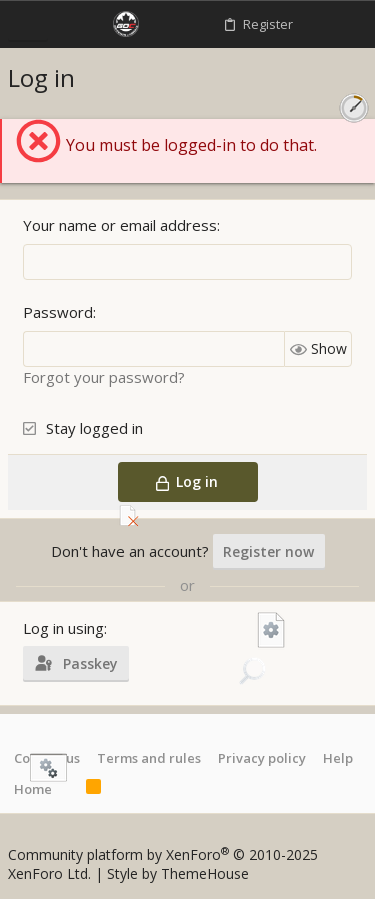 The width and height of the screenshot is (375, 899). I want to click on open the search application, so click(252, 670).